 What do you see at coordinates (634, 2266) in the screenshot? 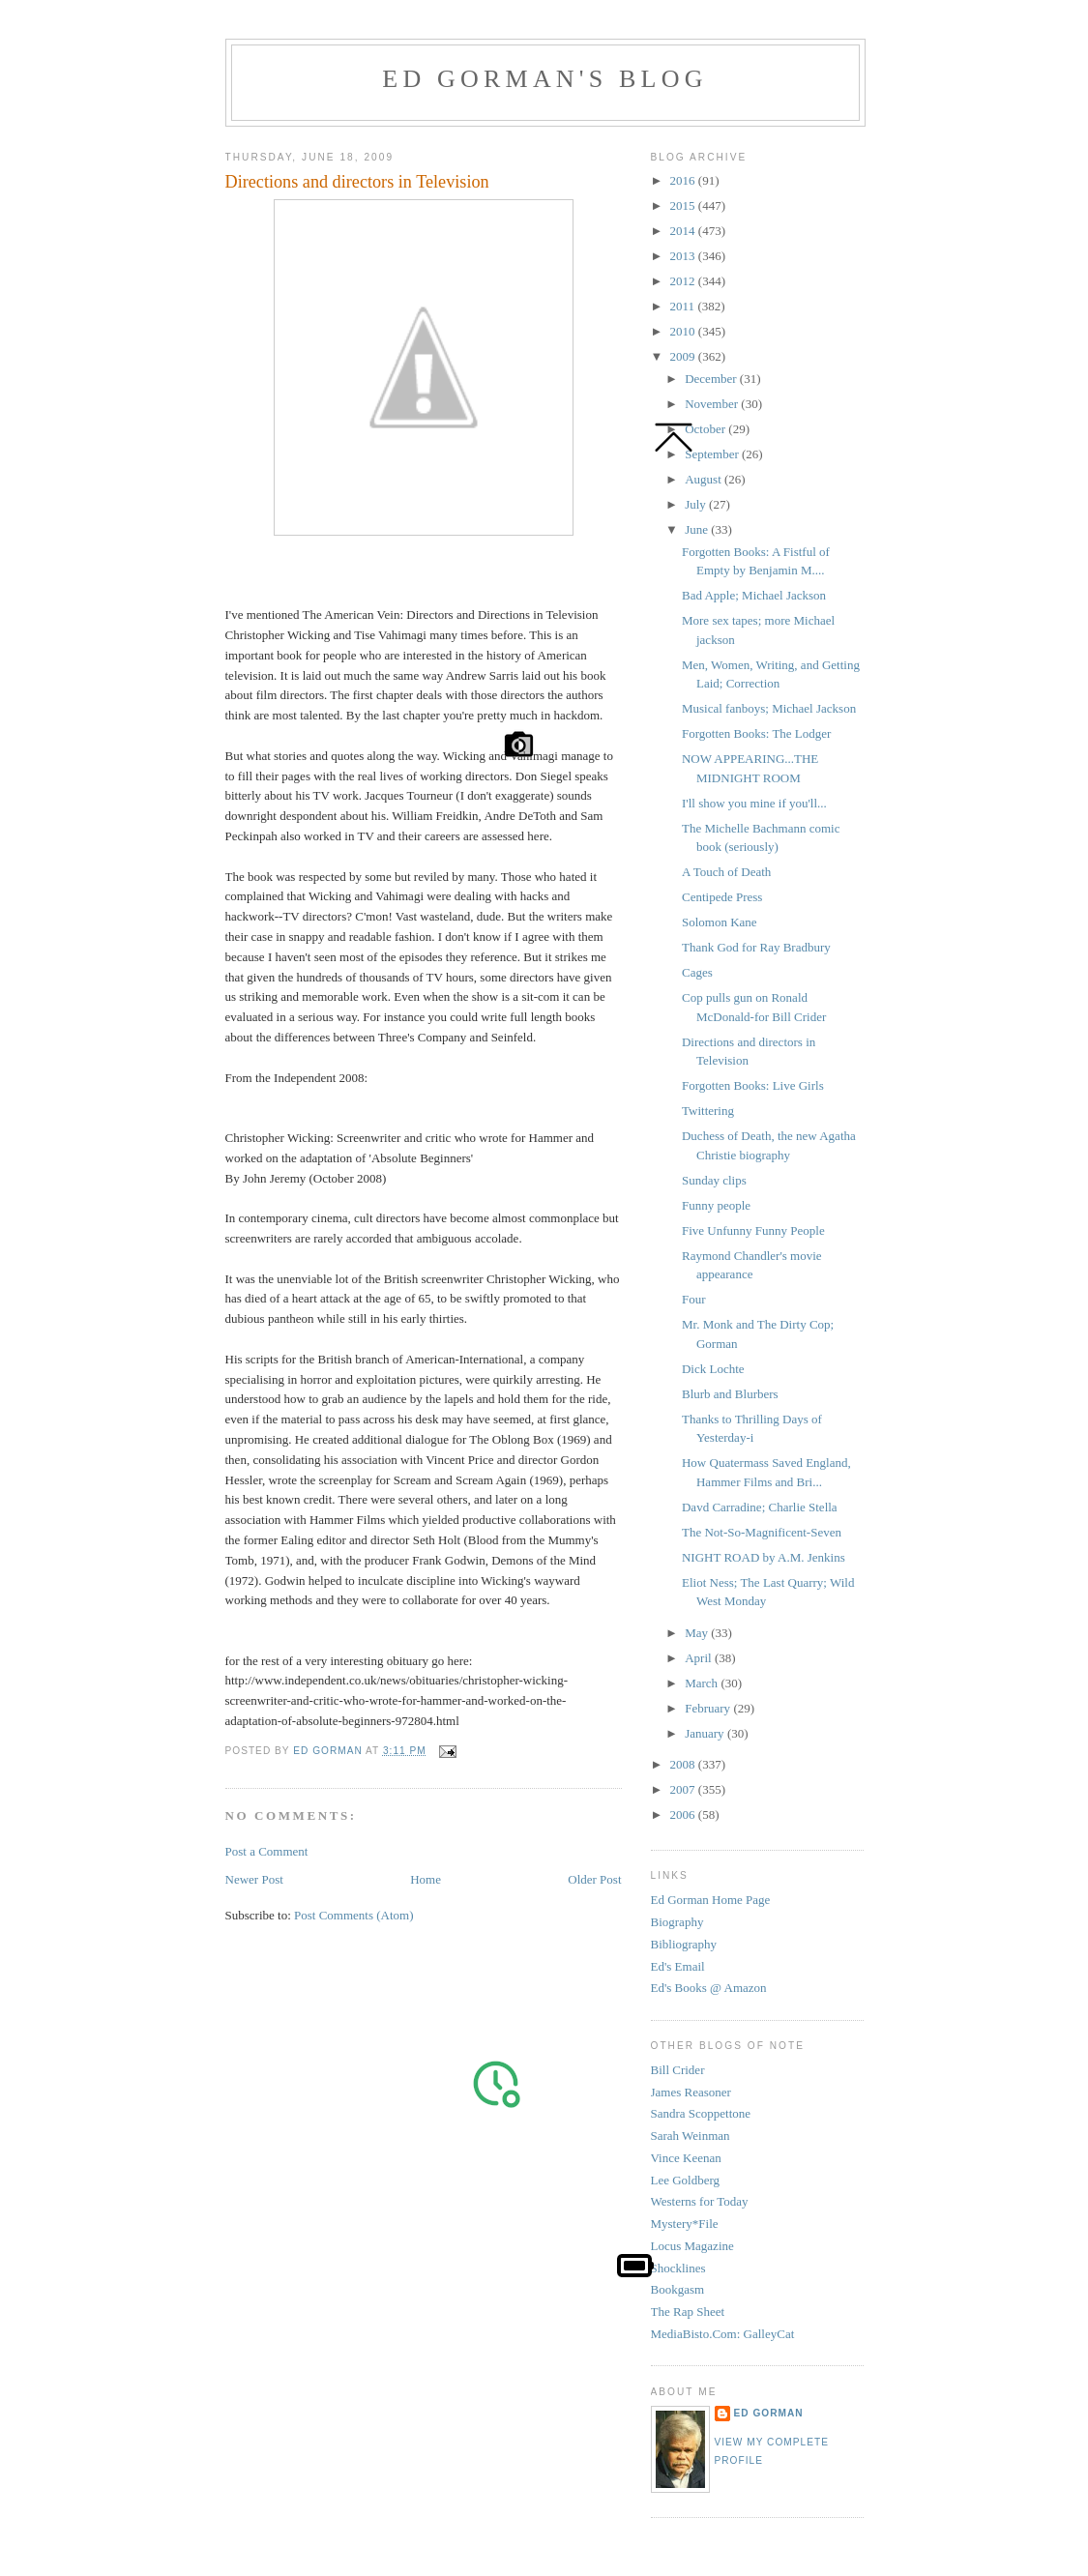
I see `indicates full battery charge` at bounding box center [634, 2266].